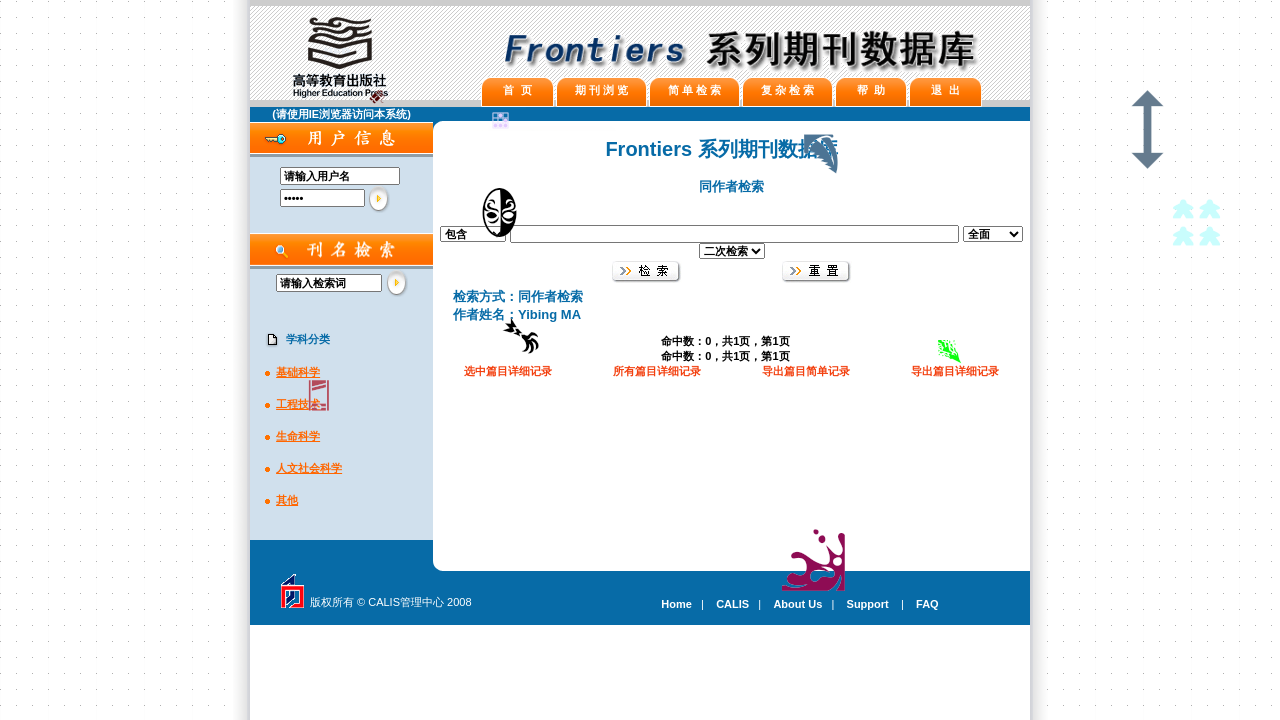 This screenshot has height=720, width=1280. I want to click on equip saw claw weapon or tool, so click(823, 154).